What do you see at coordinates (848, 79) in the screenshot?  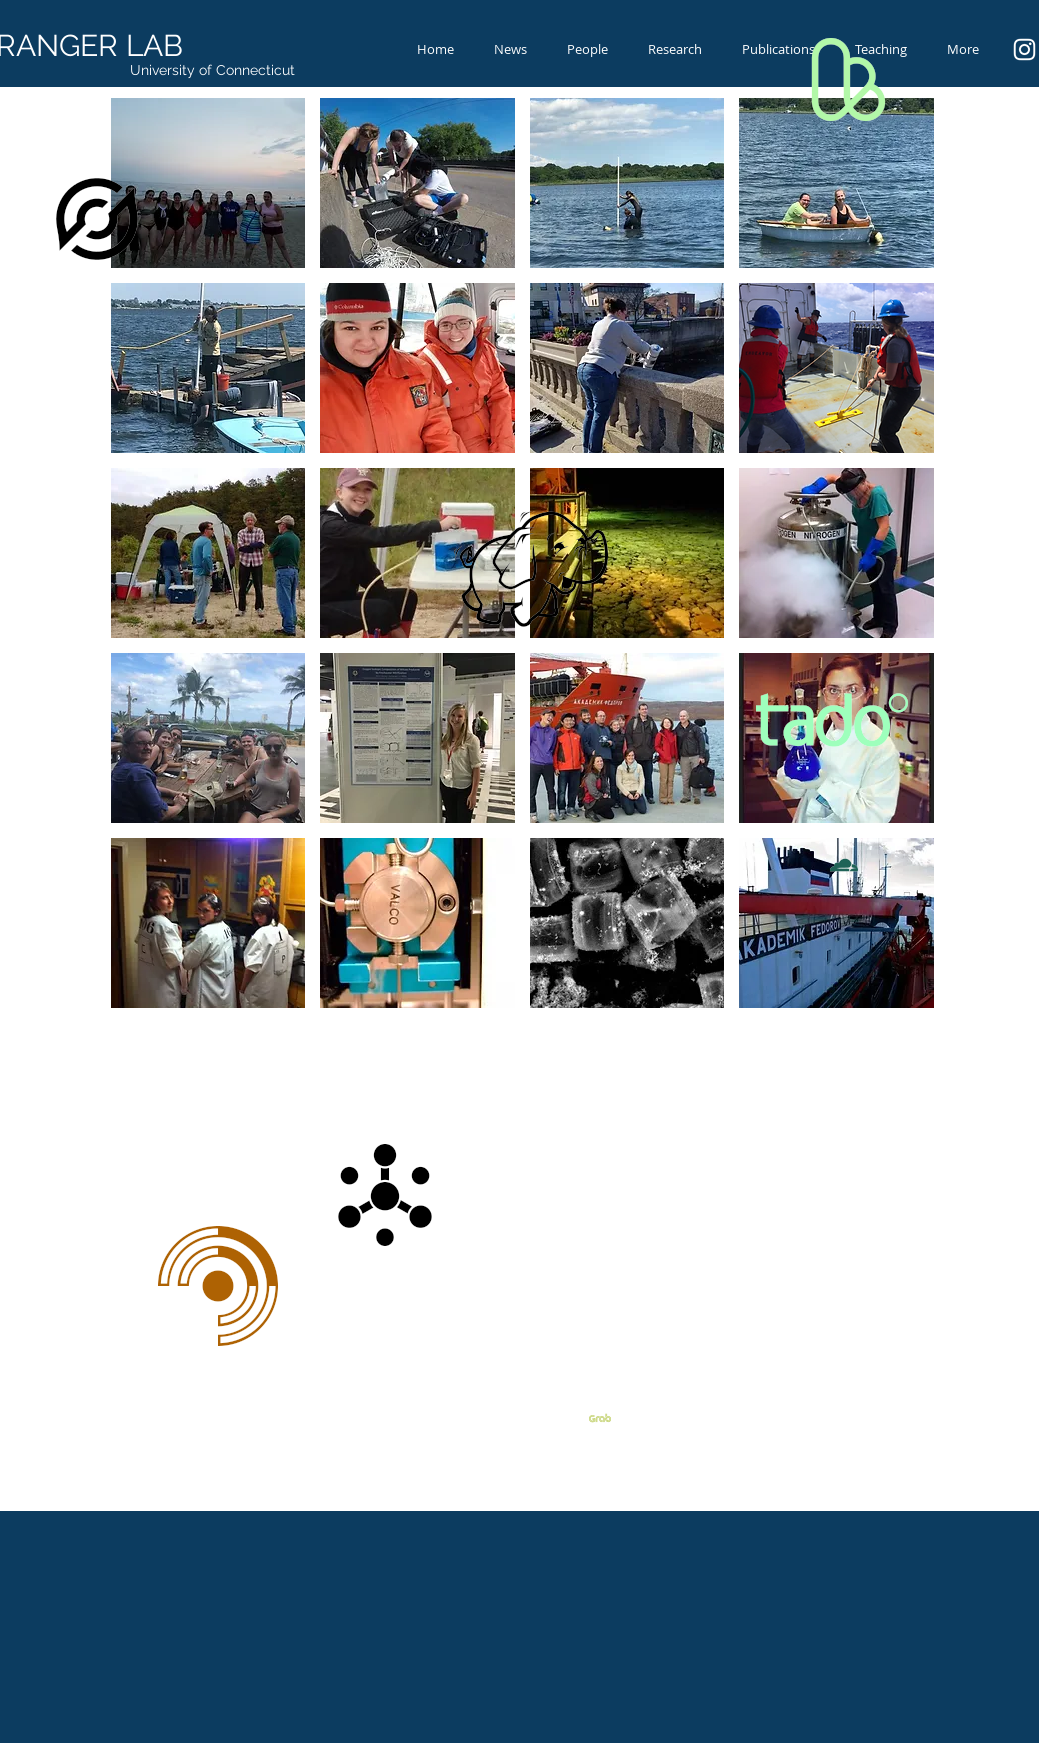 I see `open the Kleinanzeigen app` at bounding box center [848, 79].